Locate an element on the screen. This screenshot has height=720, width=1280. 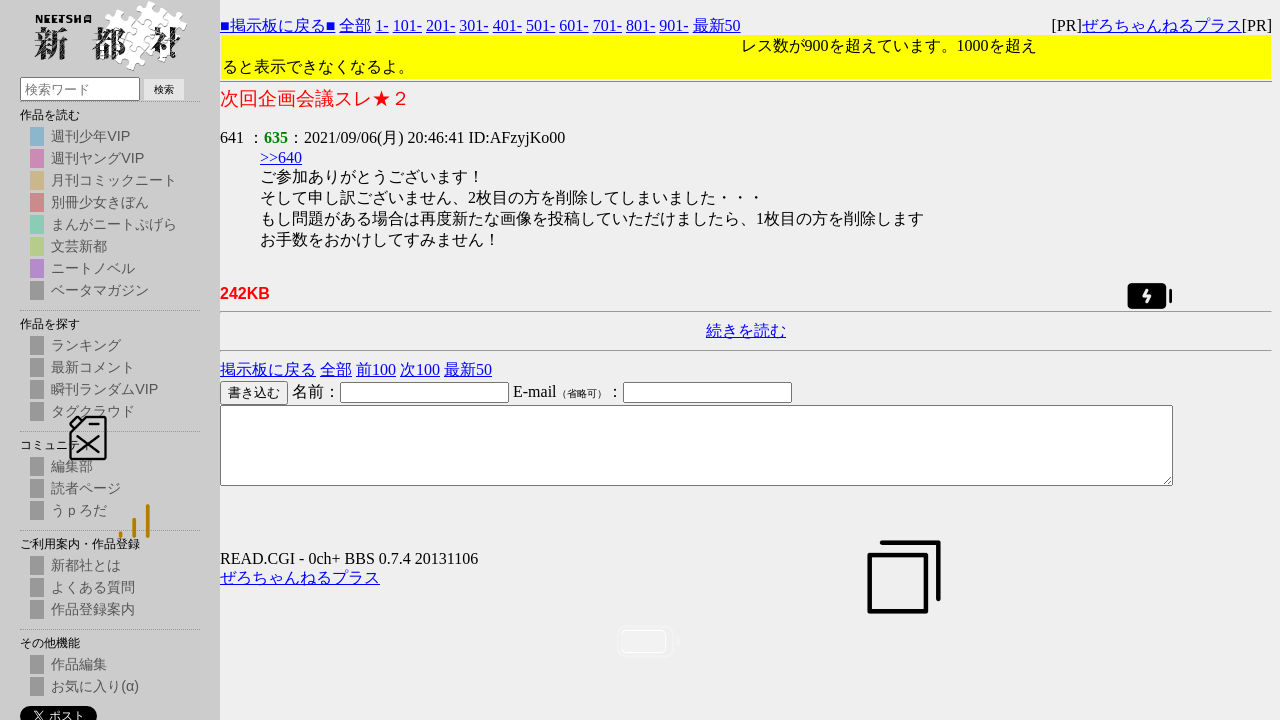
indicates device is currently charging is located at coordinates (1149, 296).